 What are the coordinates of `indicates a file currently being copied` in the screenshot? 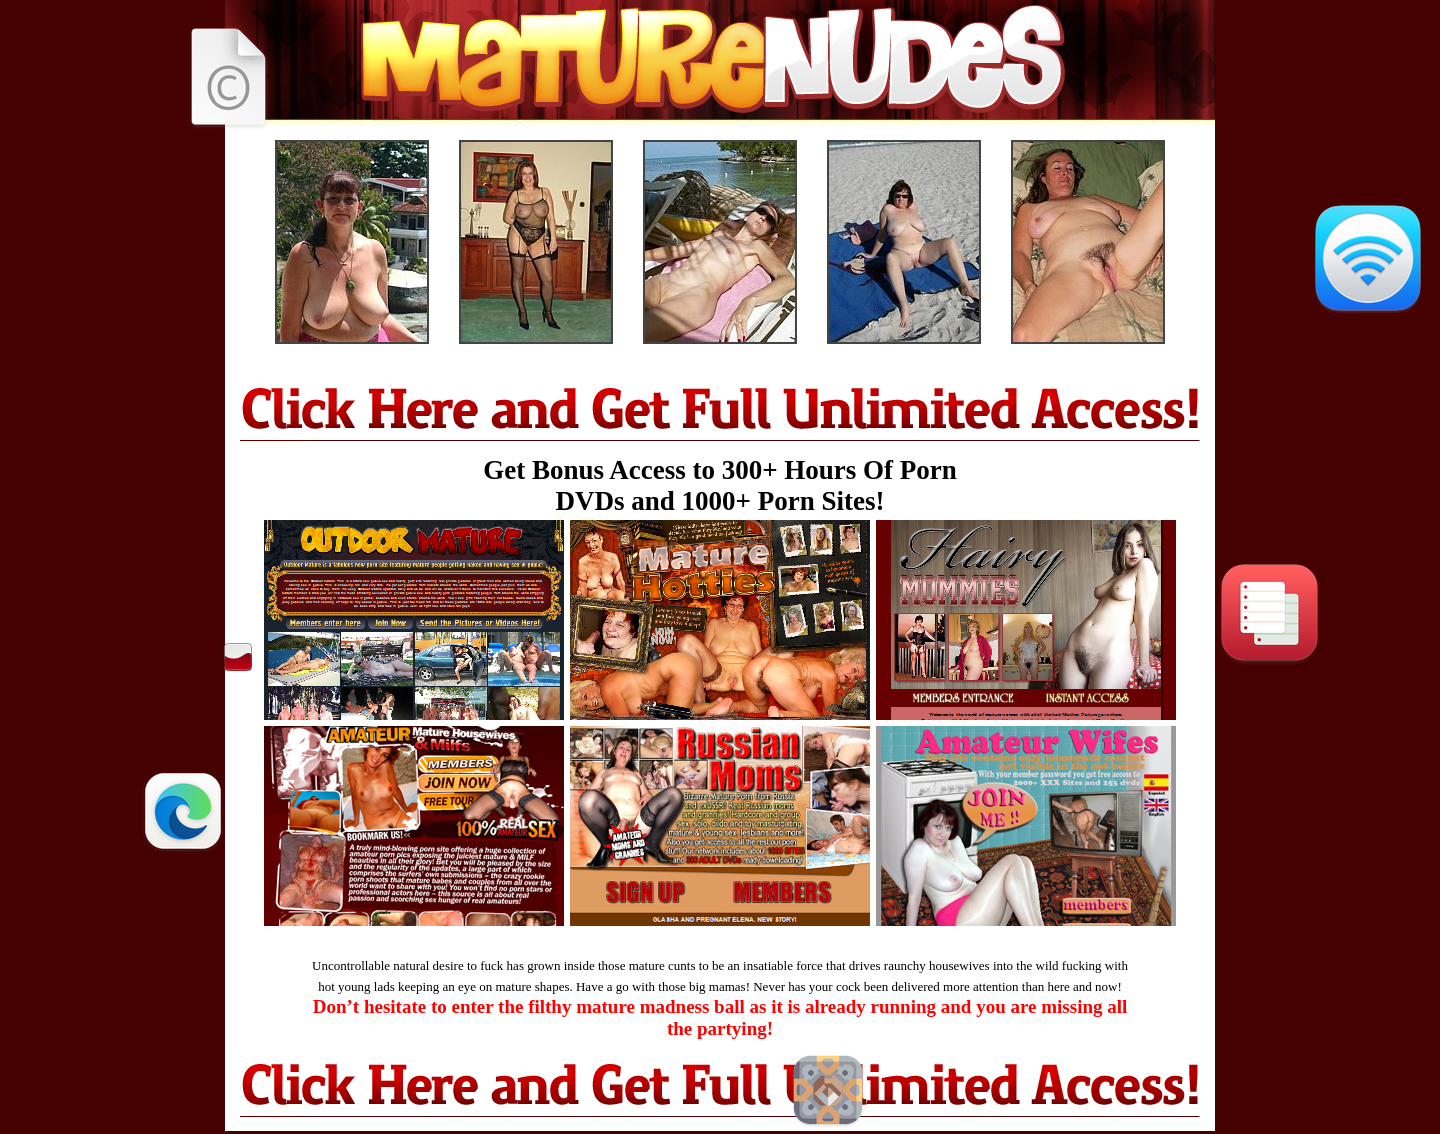 It's located at (228, 78).